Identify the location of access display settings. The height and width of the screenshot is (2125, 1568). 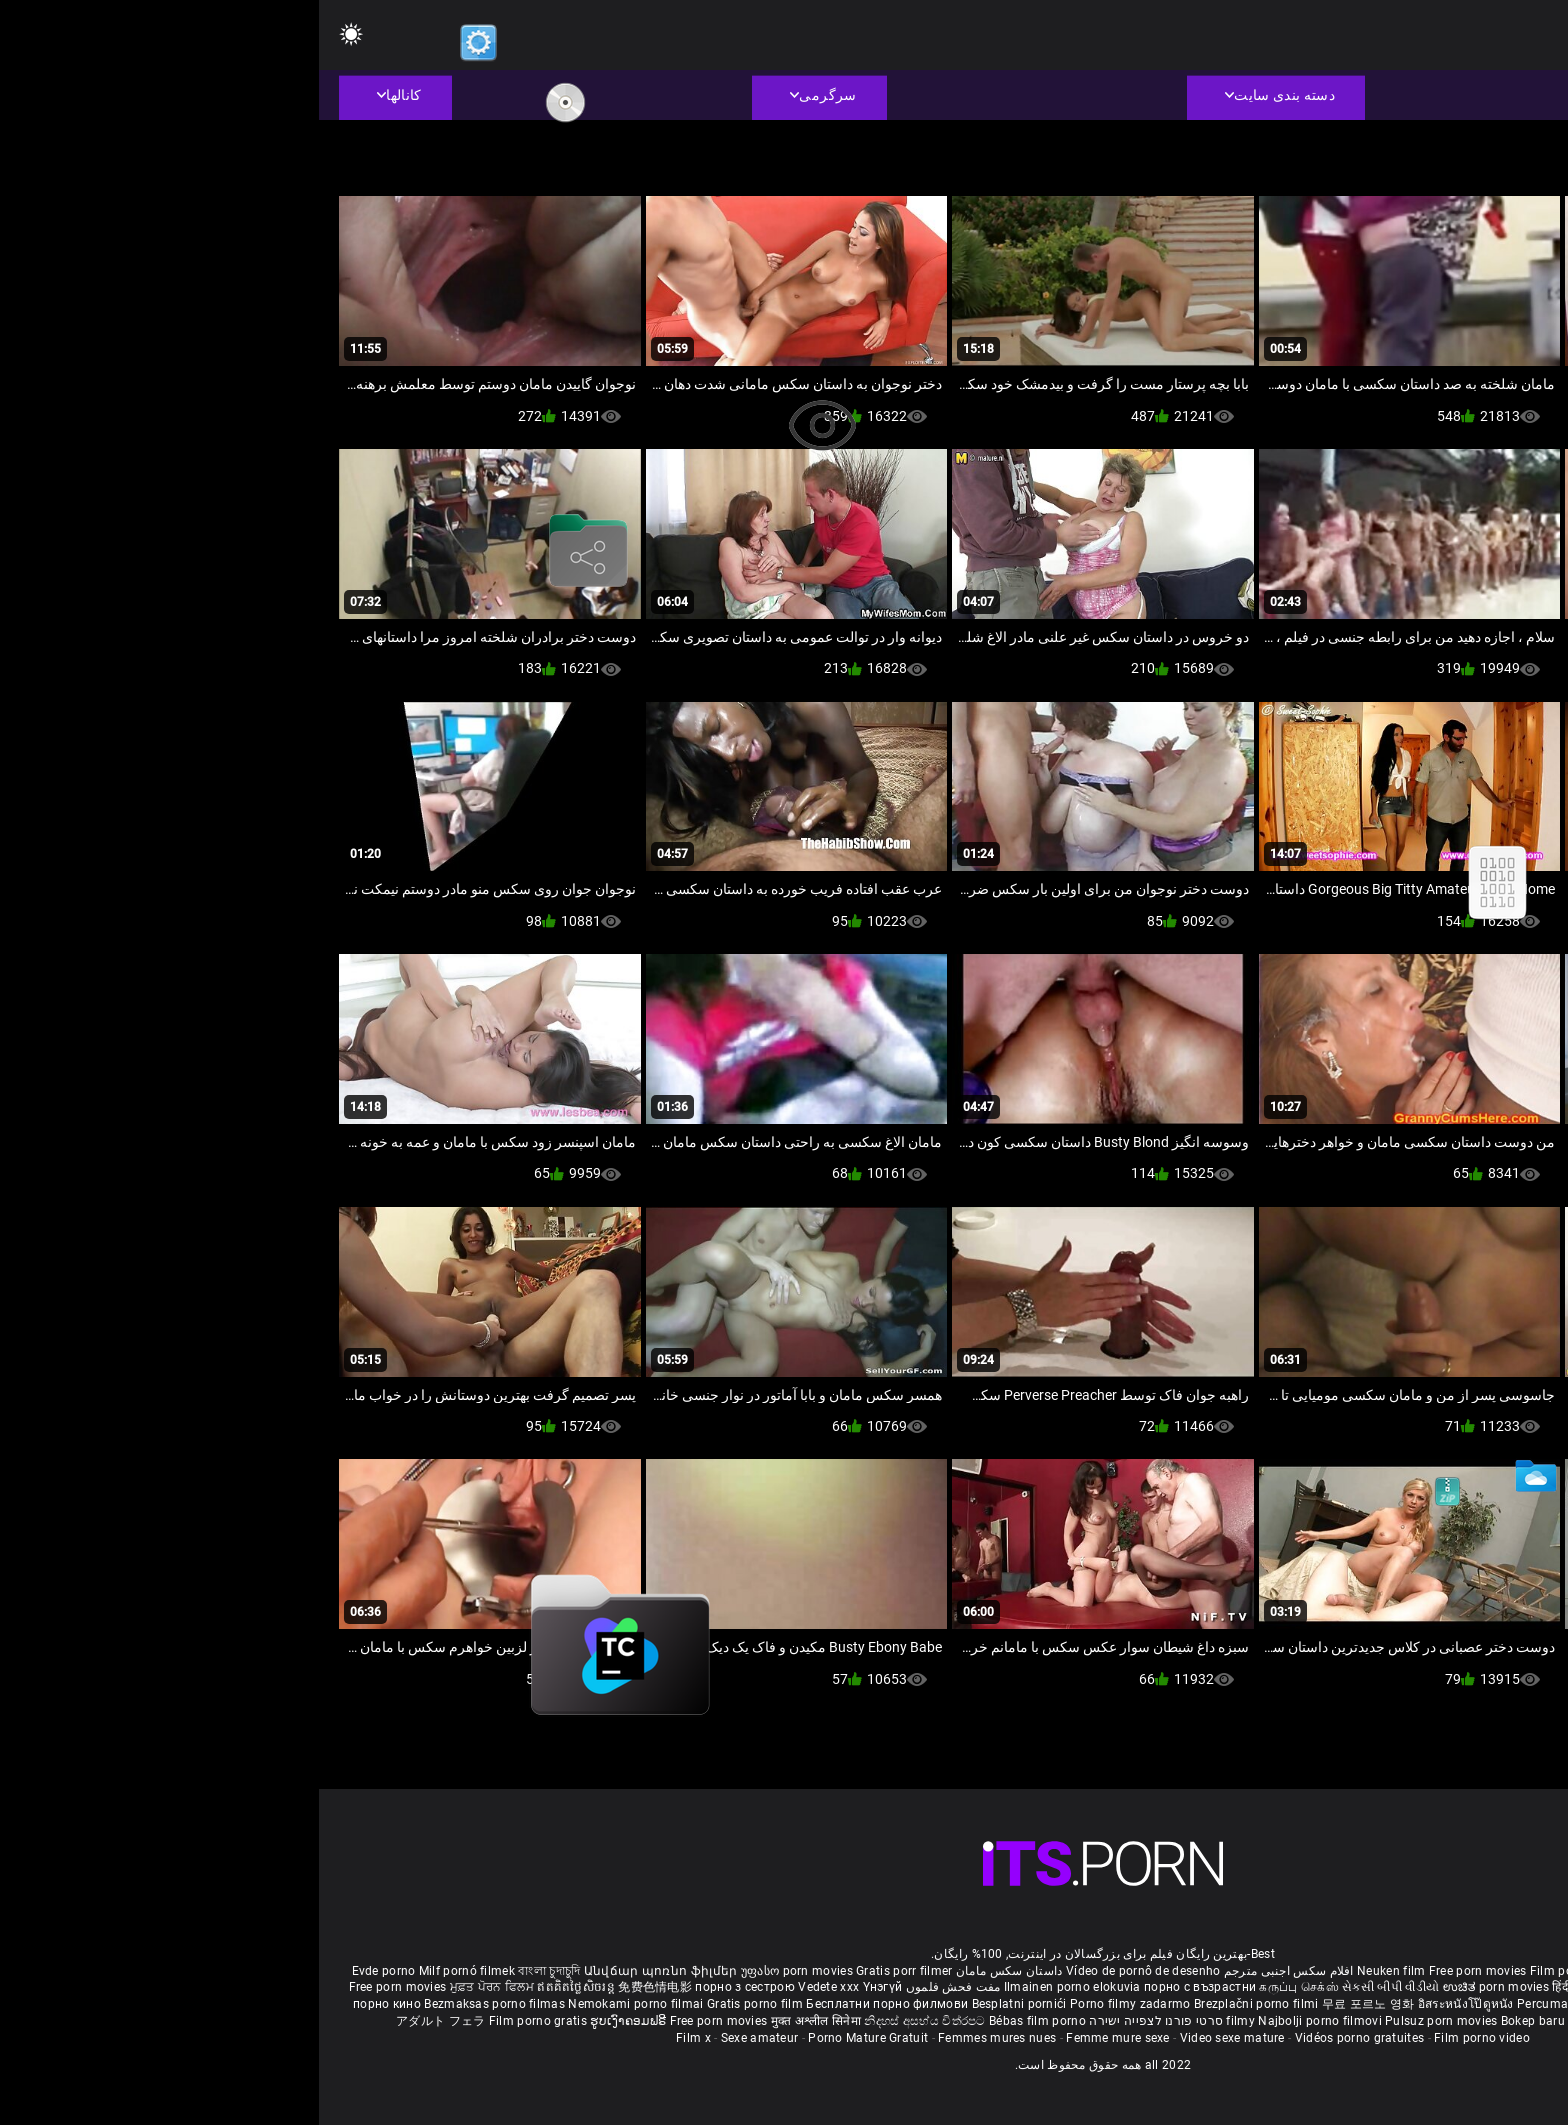
(822, 425).